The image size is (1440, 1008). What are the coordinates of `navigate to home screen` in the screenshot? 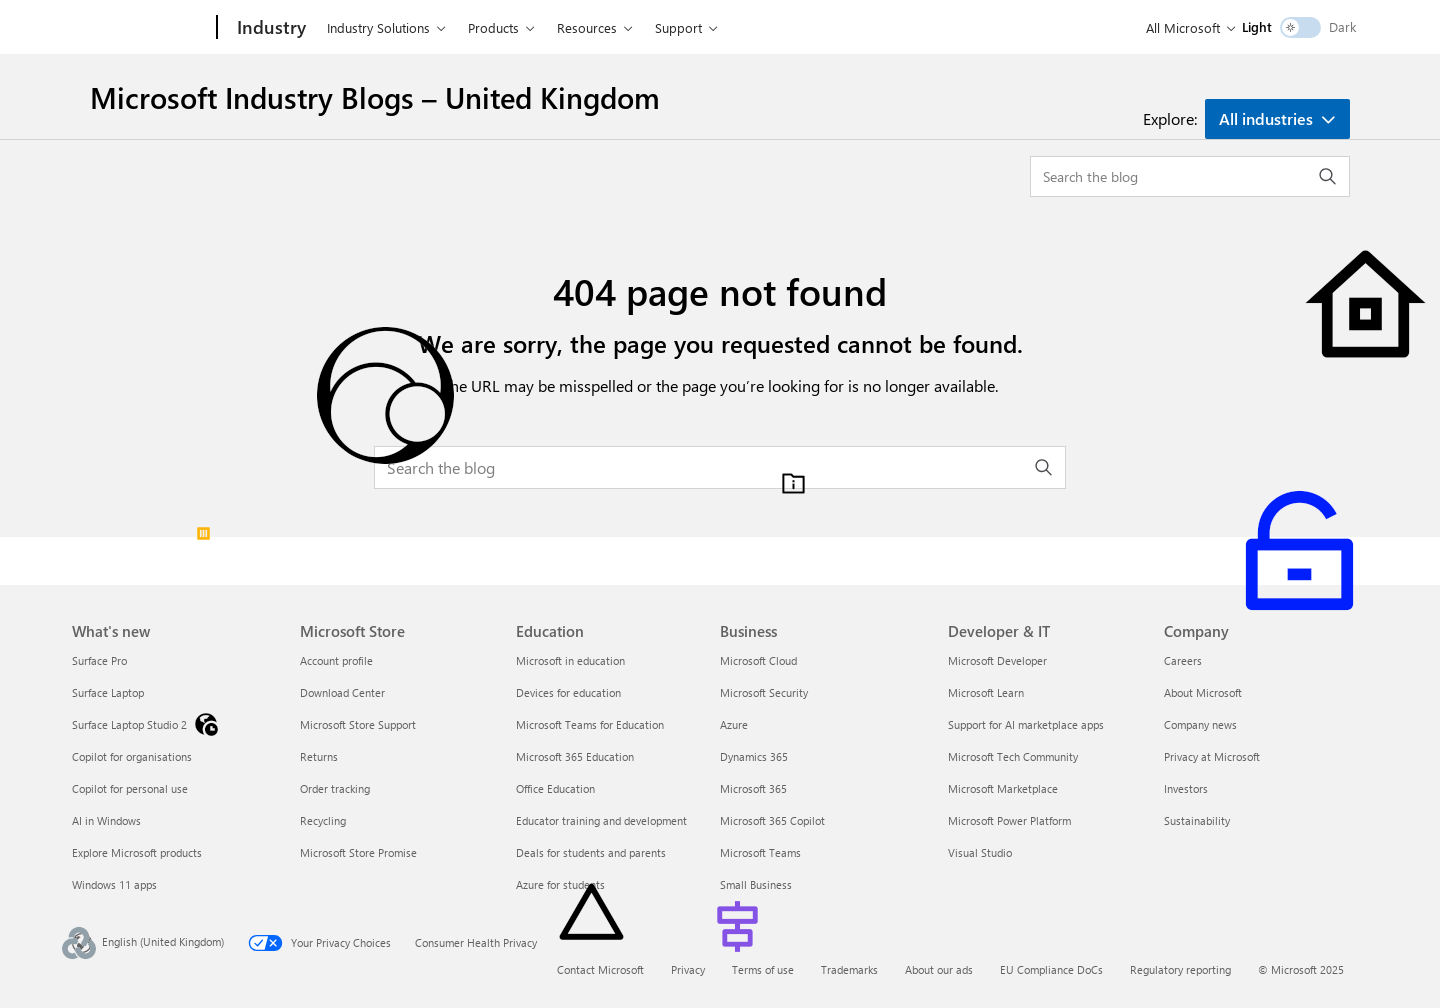 It's located at (1365, 308).